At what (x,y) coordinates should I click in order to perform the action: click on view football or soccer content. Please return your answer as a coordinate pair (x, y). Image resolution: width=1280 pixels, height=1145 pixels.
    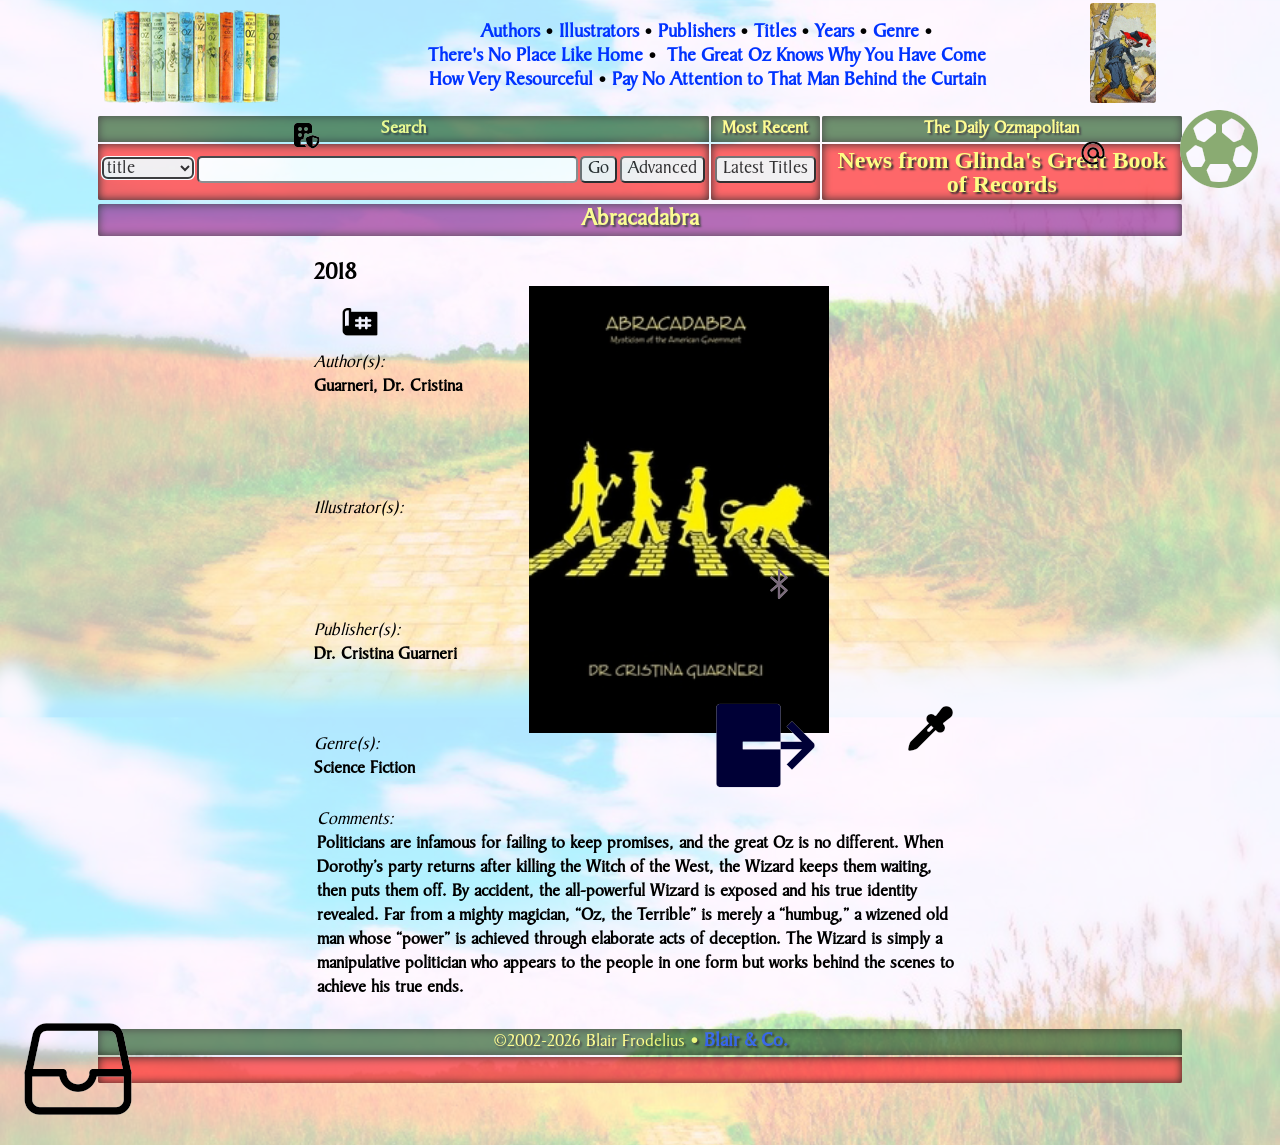
    Looking at the image, I should click on (1219, 149).